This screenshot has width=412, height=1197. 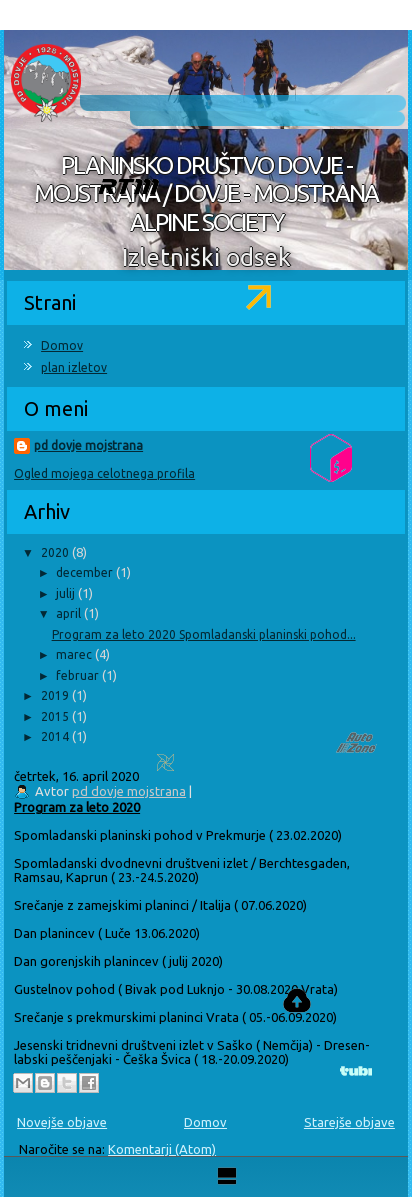 What do you see at coordinates (227, 1176) in the screenshot?
I see `switch to bottom panel layout` at bounding box center [227, 1176].